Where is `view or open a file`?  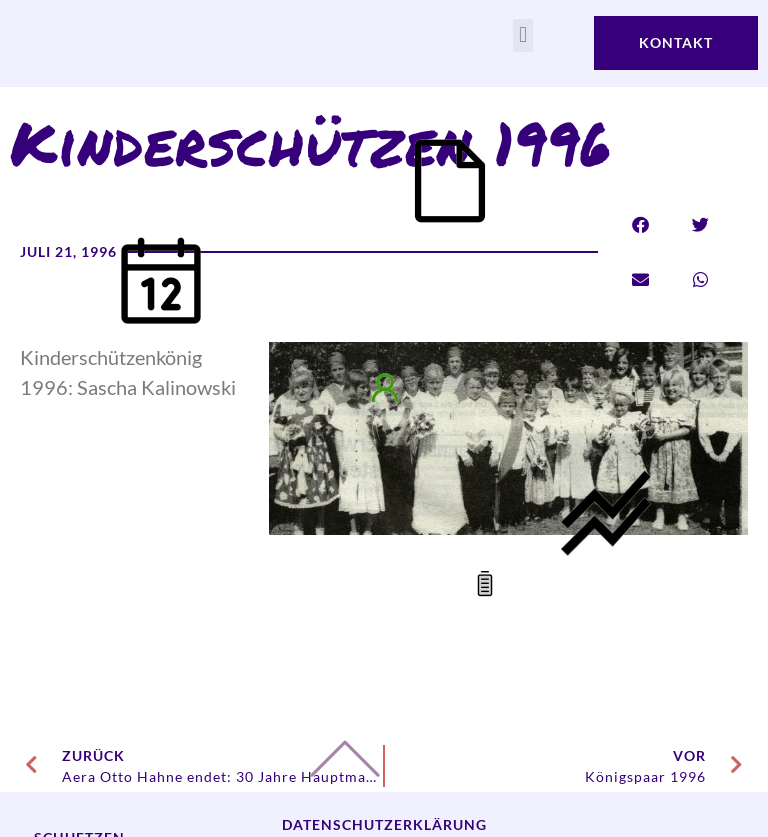
view or open a file is located at coordinates (450, 181).